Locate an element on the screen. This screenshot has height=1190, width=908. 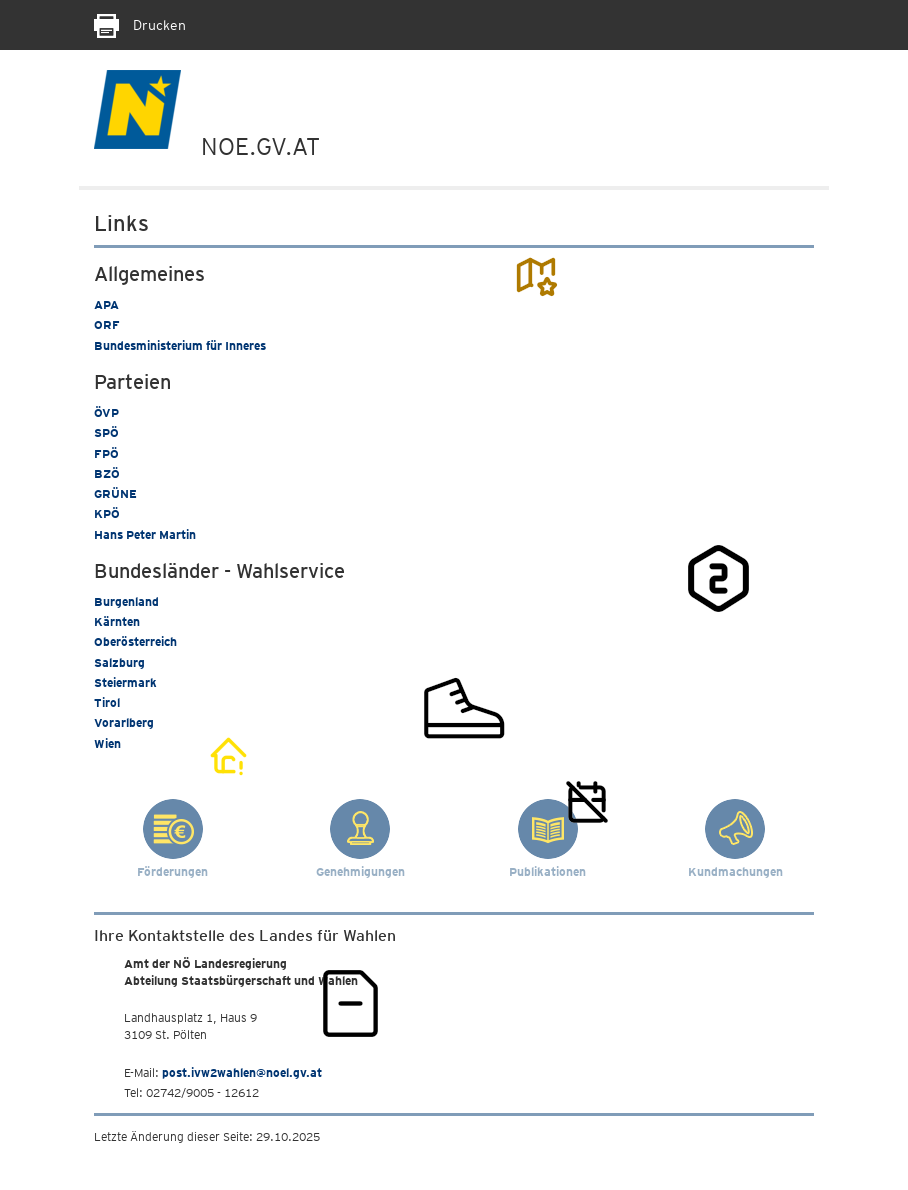
step 2 in a multi-step process is located at coordinates (718, 578).